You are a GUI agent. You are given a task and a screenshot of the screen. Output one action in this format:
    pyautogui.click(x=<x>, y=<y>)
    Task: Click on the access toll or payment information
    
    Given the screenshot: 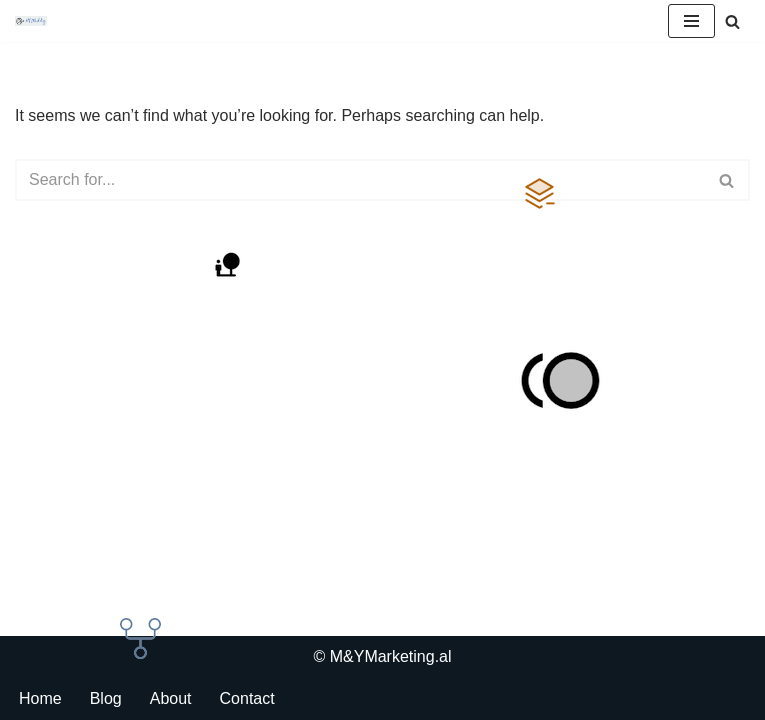 What is the action you would take?
    pyautogui.click(x=560, y=380)
    